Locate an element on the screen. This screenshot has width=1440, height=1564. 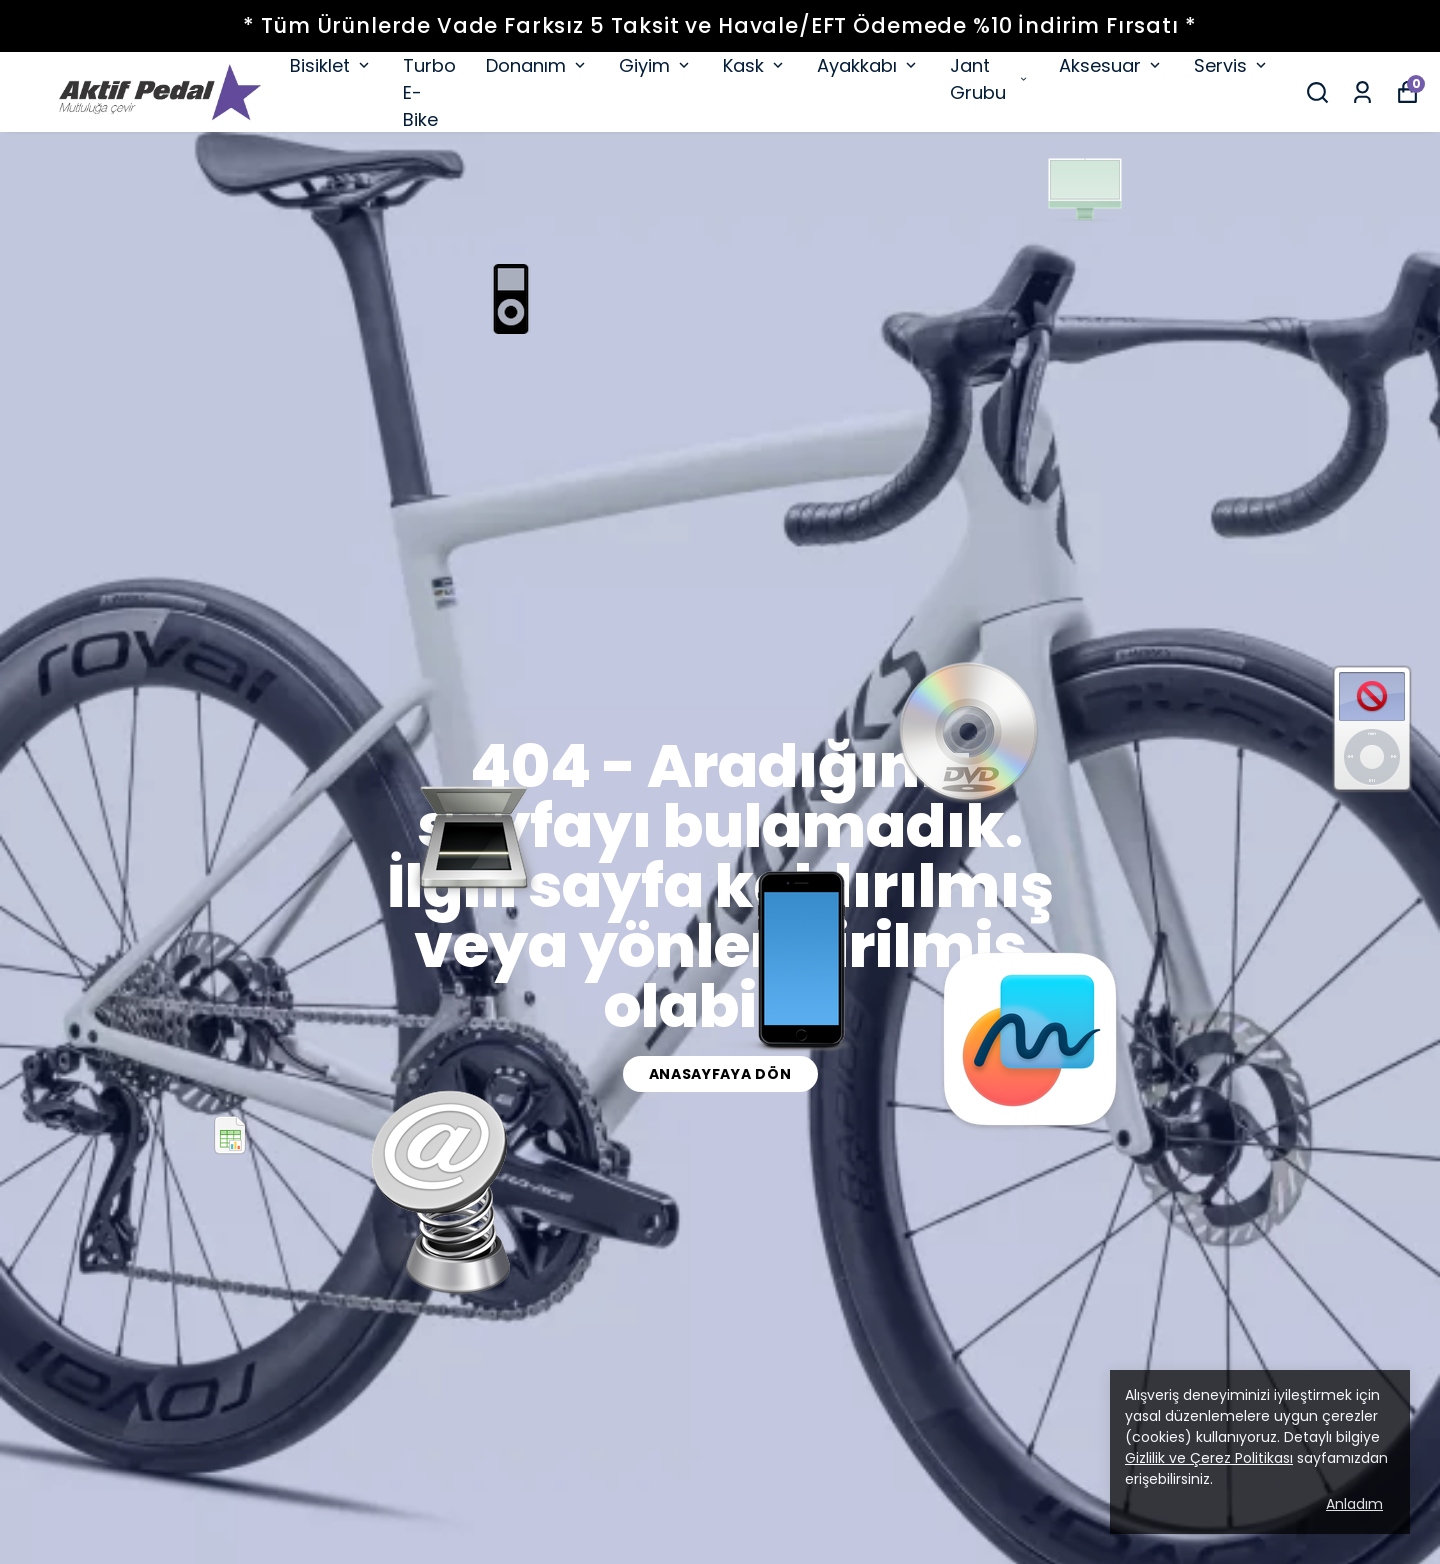
iPod nano device in sidebar is located at coordinates (511, 299).